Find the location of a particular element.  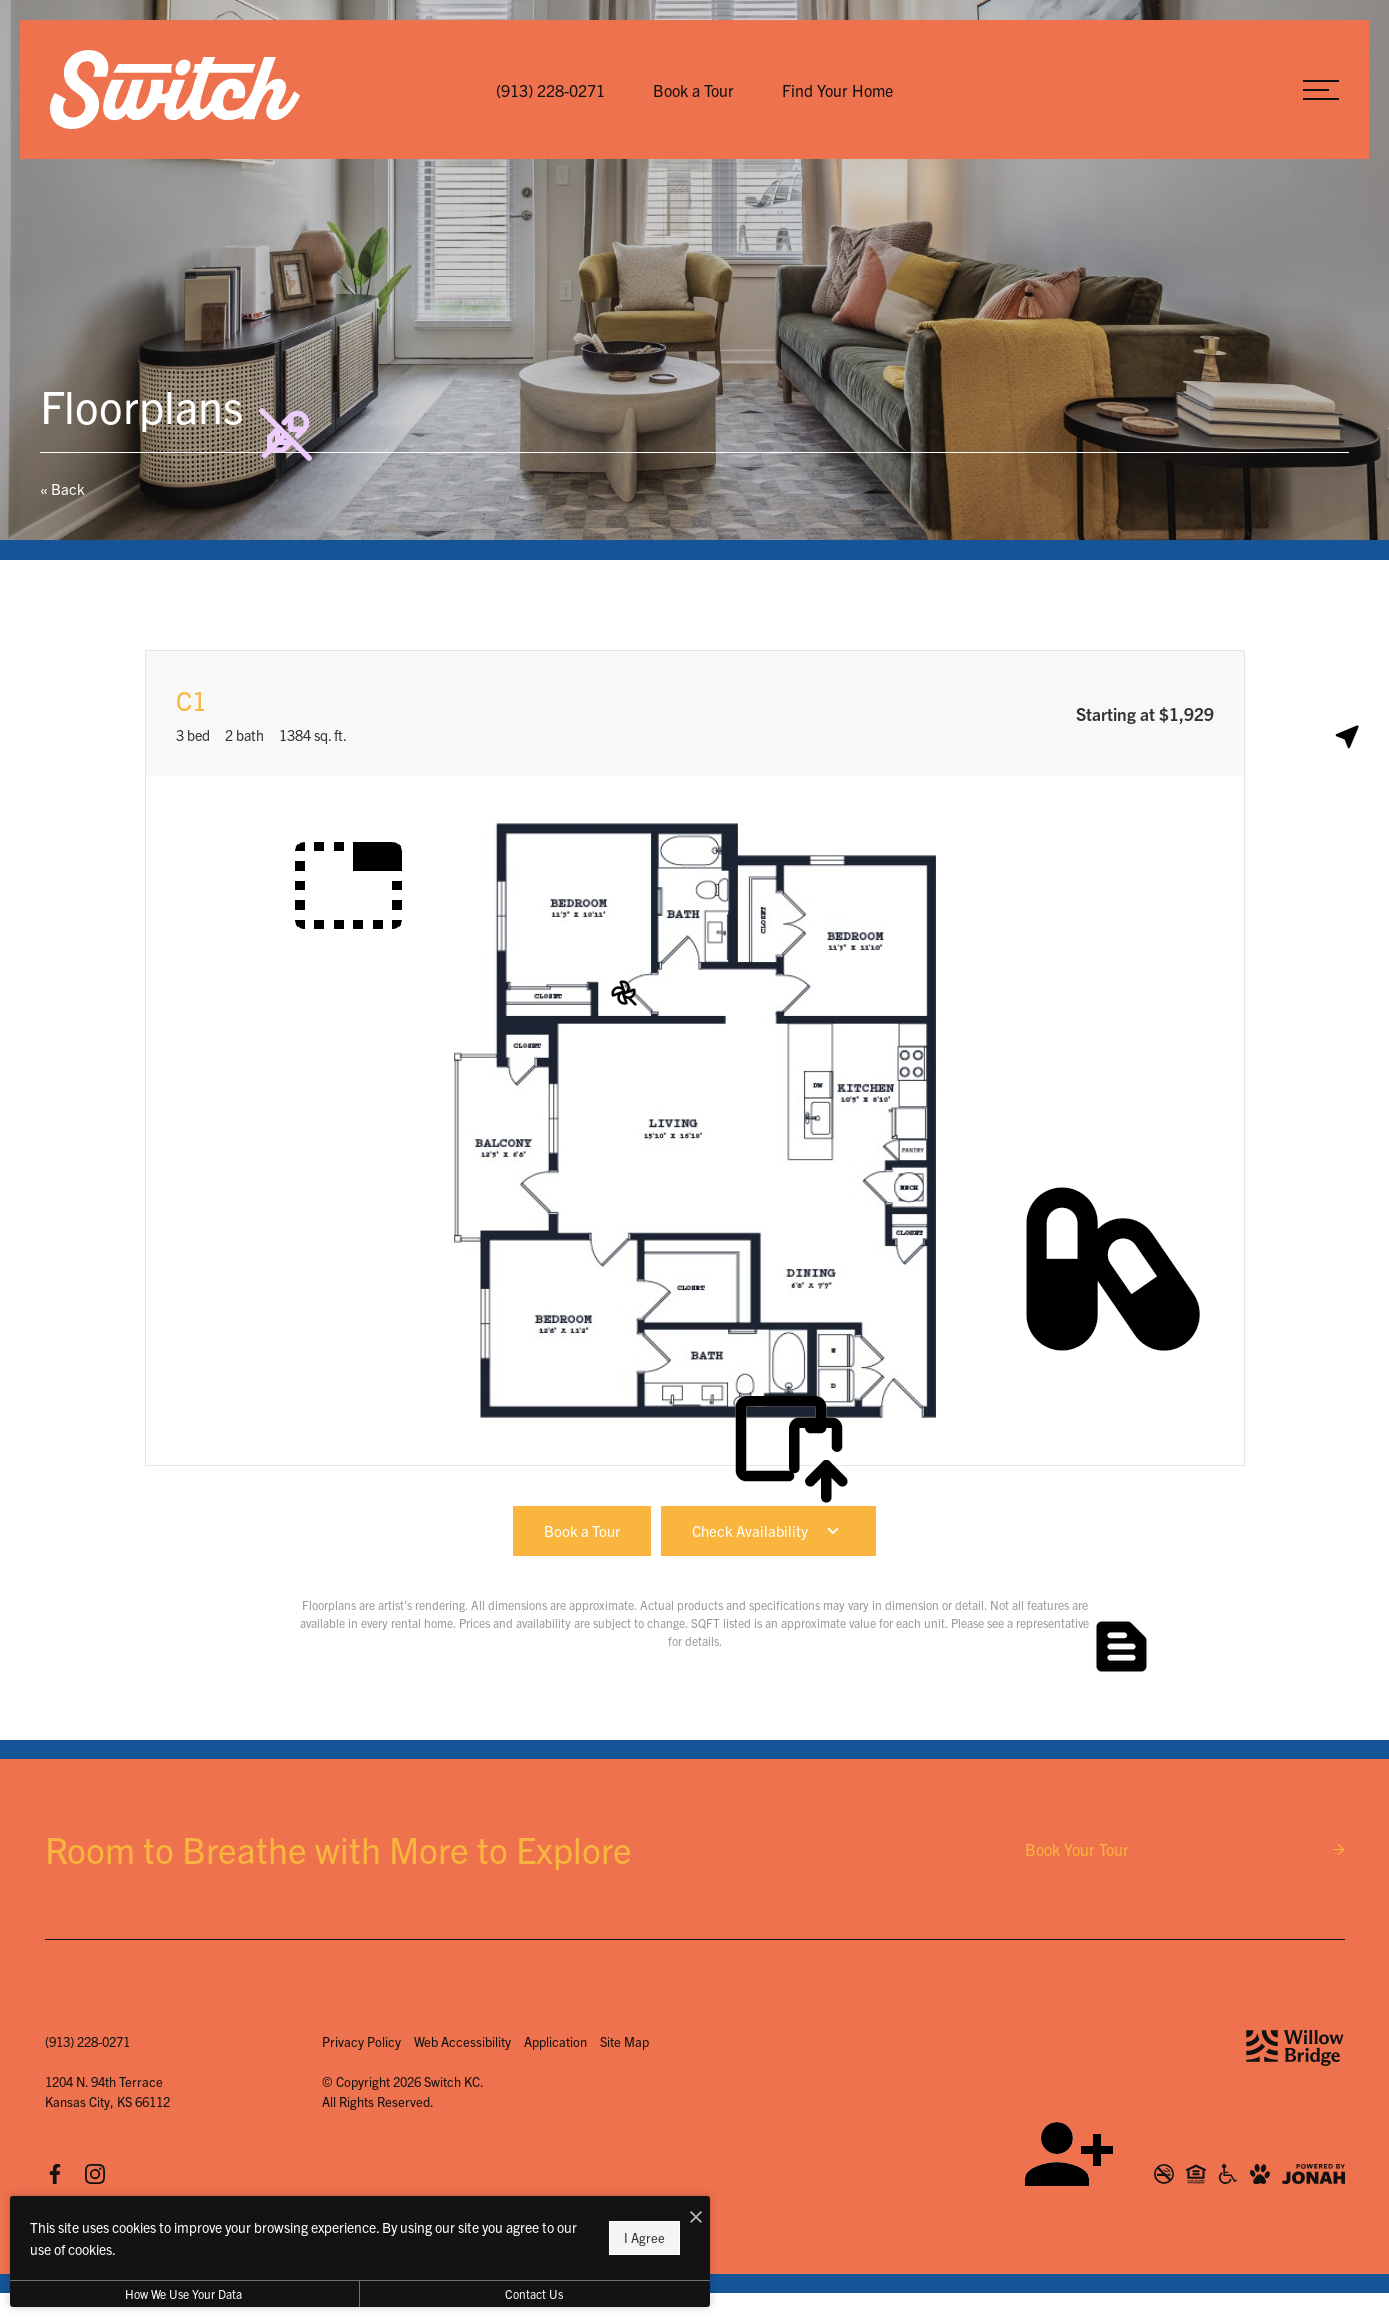

add a new contact or friend is located at coordinates (1069, 2154).